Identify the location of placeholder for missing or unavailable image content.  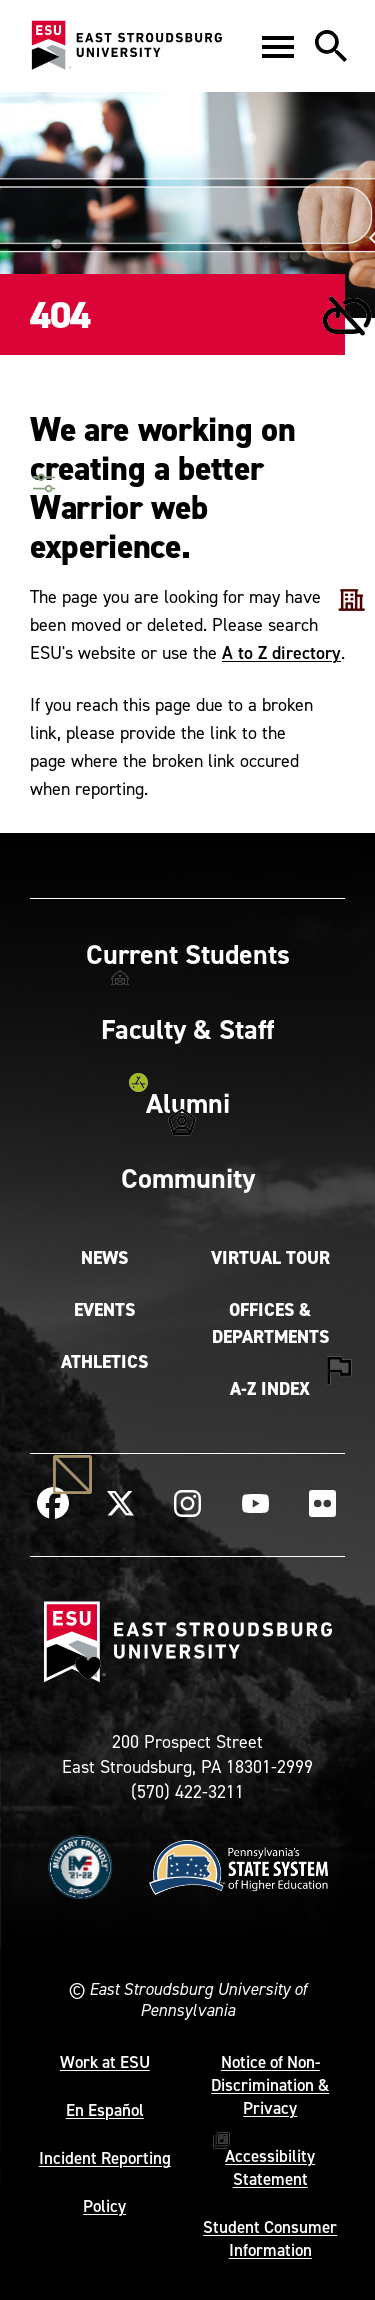
(72, 1474).